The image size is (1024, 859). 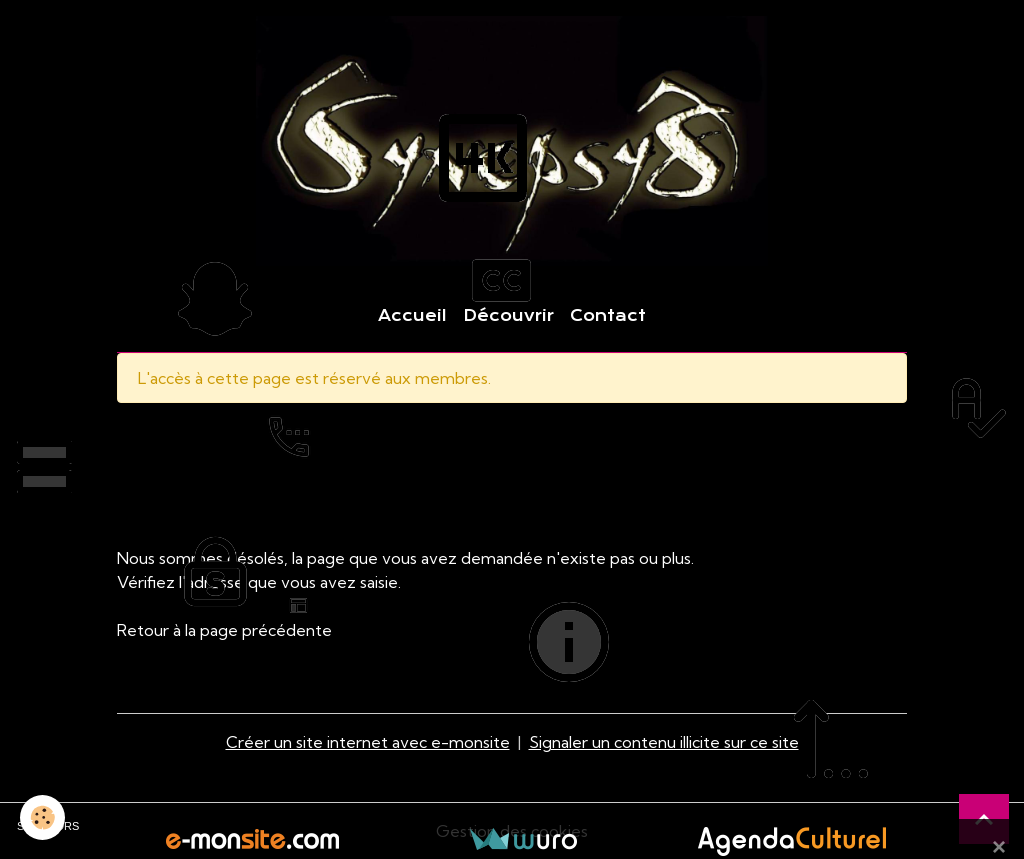 I want to click on enable closed captions for video content, so click(x=501, y=280).